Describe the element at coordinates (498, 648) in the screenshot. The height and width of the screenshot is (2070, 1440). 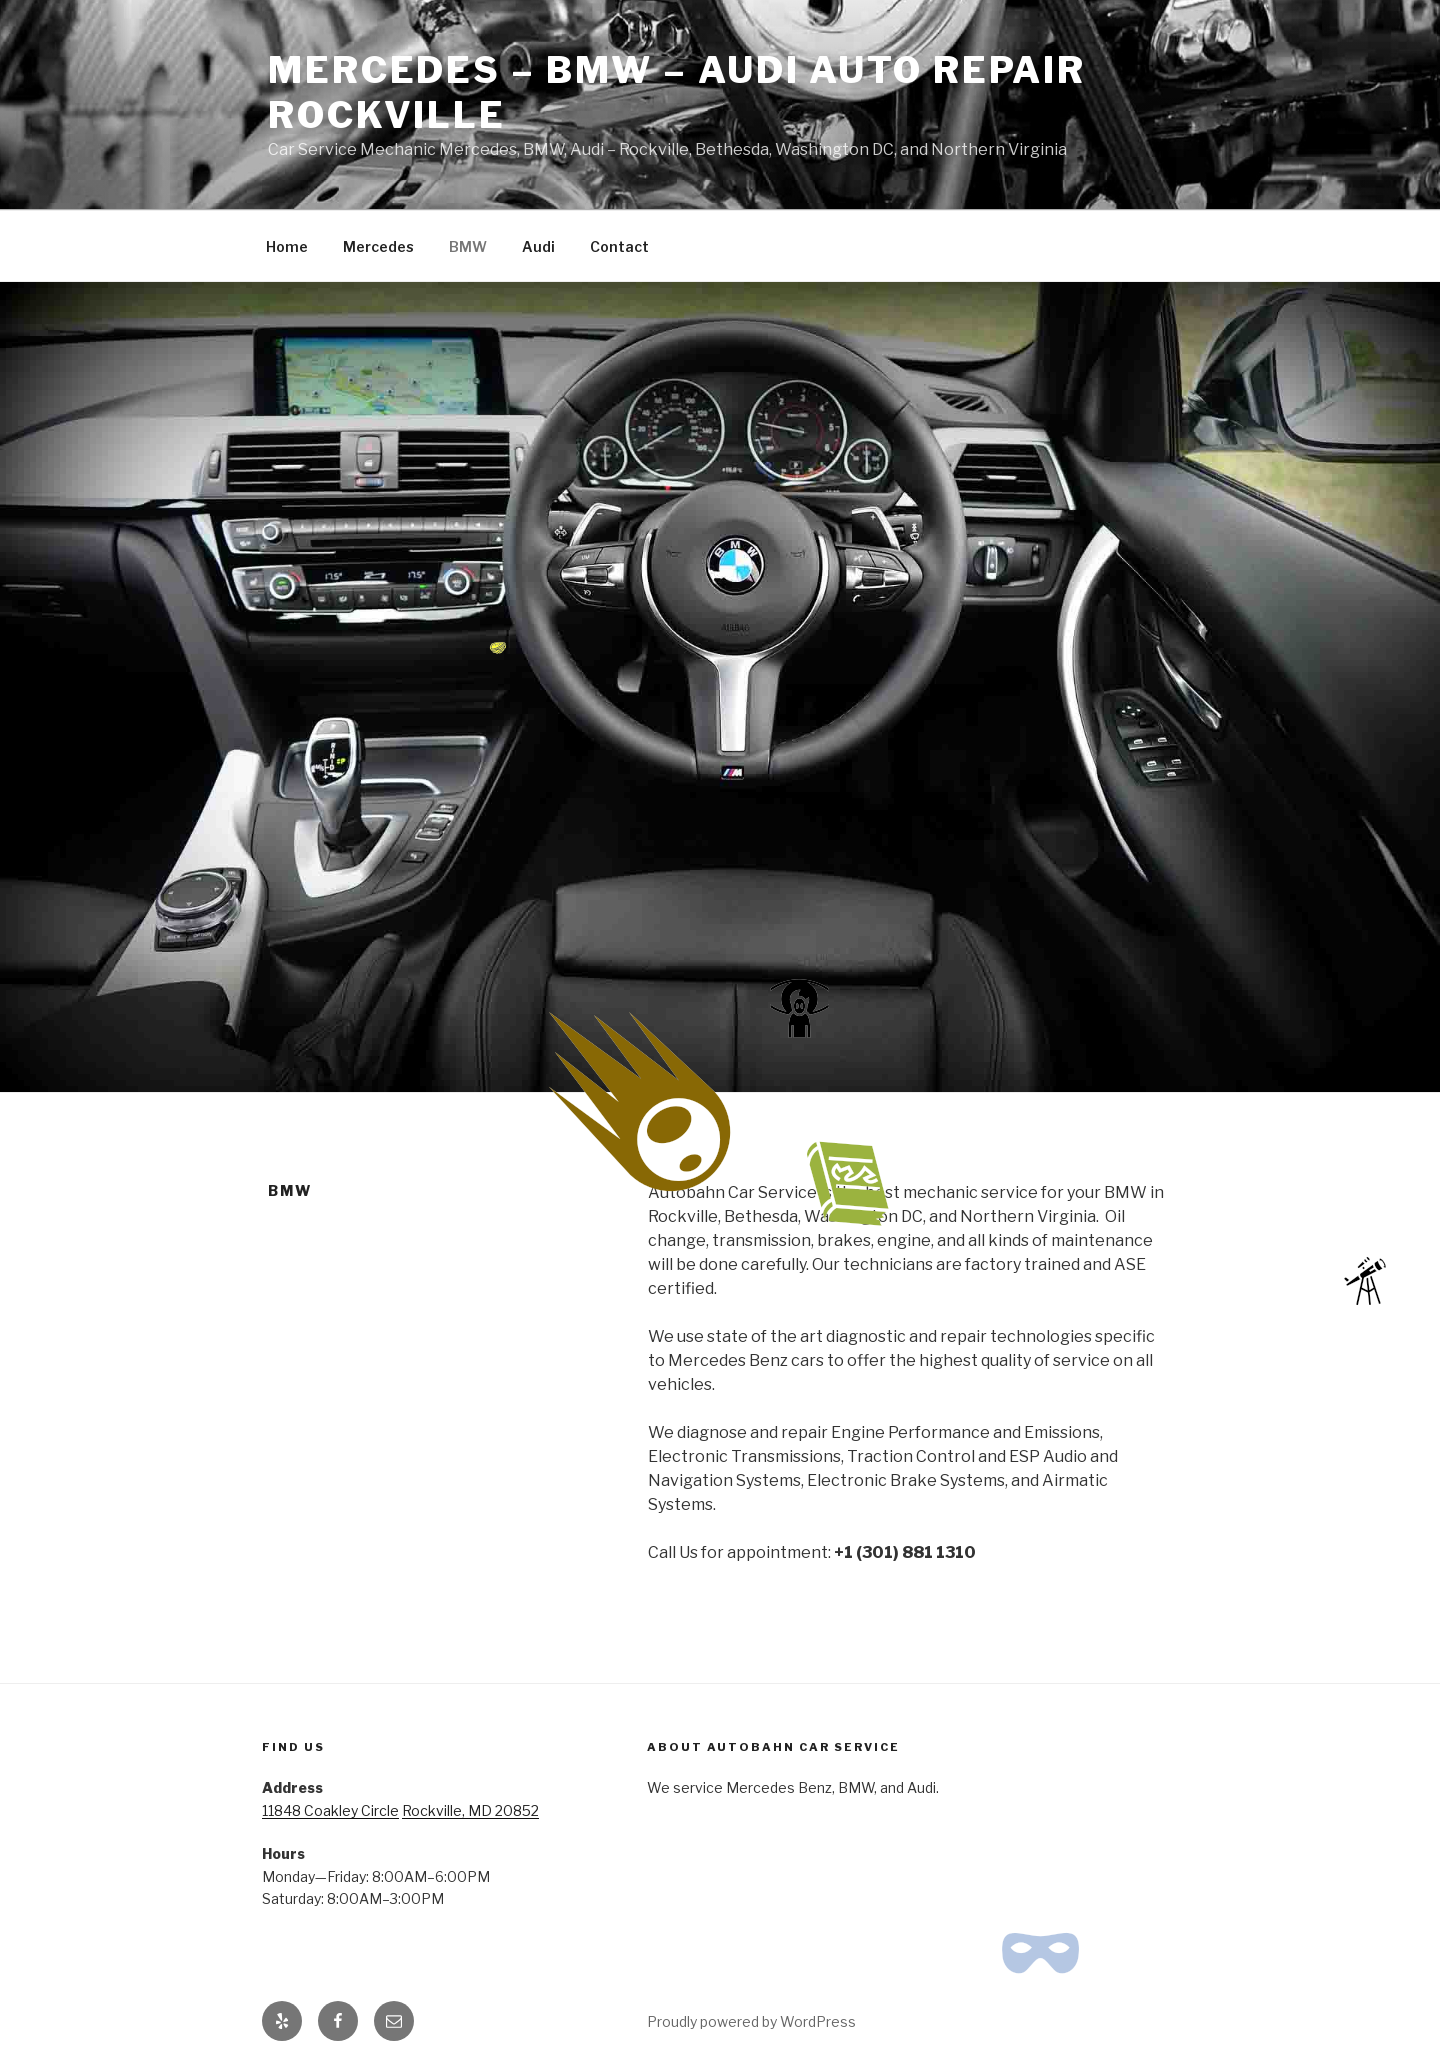
I see `select watermelon flavor or ingredient` at that location.